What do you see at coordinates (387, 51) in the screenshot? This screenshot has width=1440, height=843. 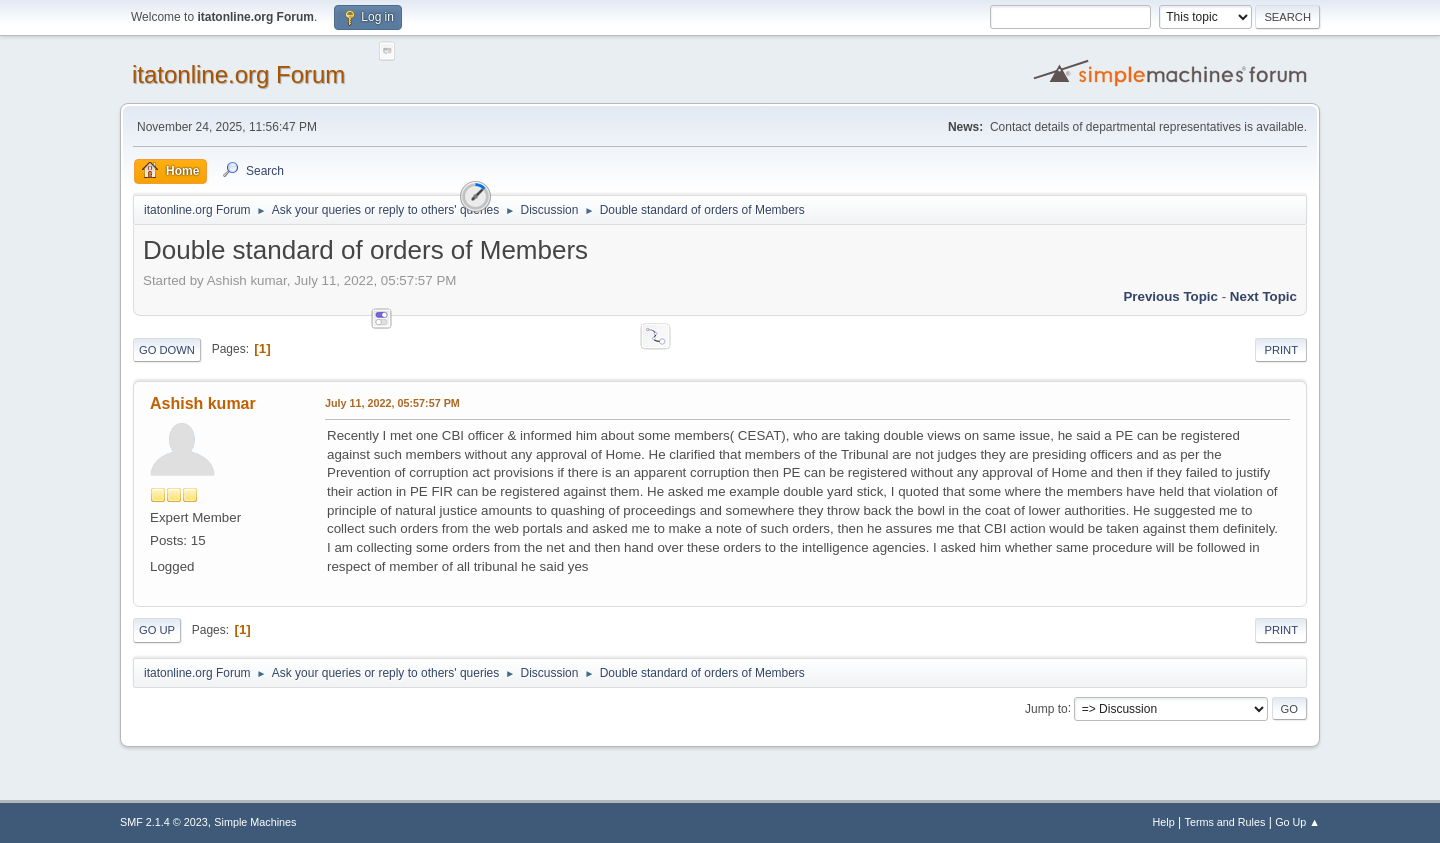 I see `microdvd subtitle file` at bounding box center [387, 51].